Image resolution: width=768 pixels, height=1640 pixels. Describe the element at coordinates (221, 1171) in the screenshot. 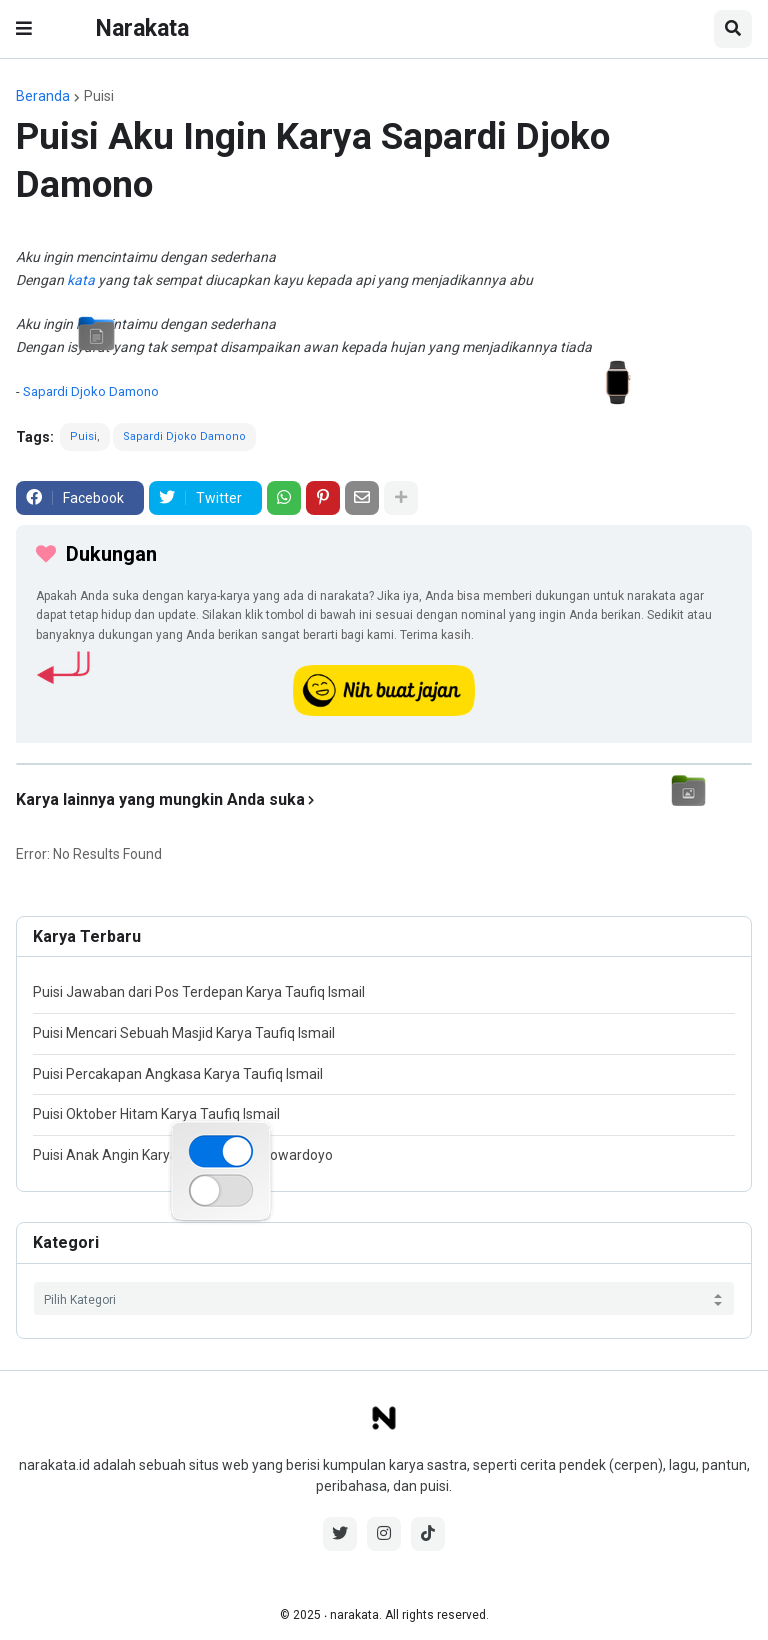

I see `open system tweaks or settings customization` at that location.